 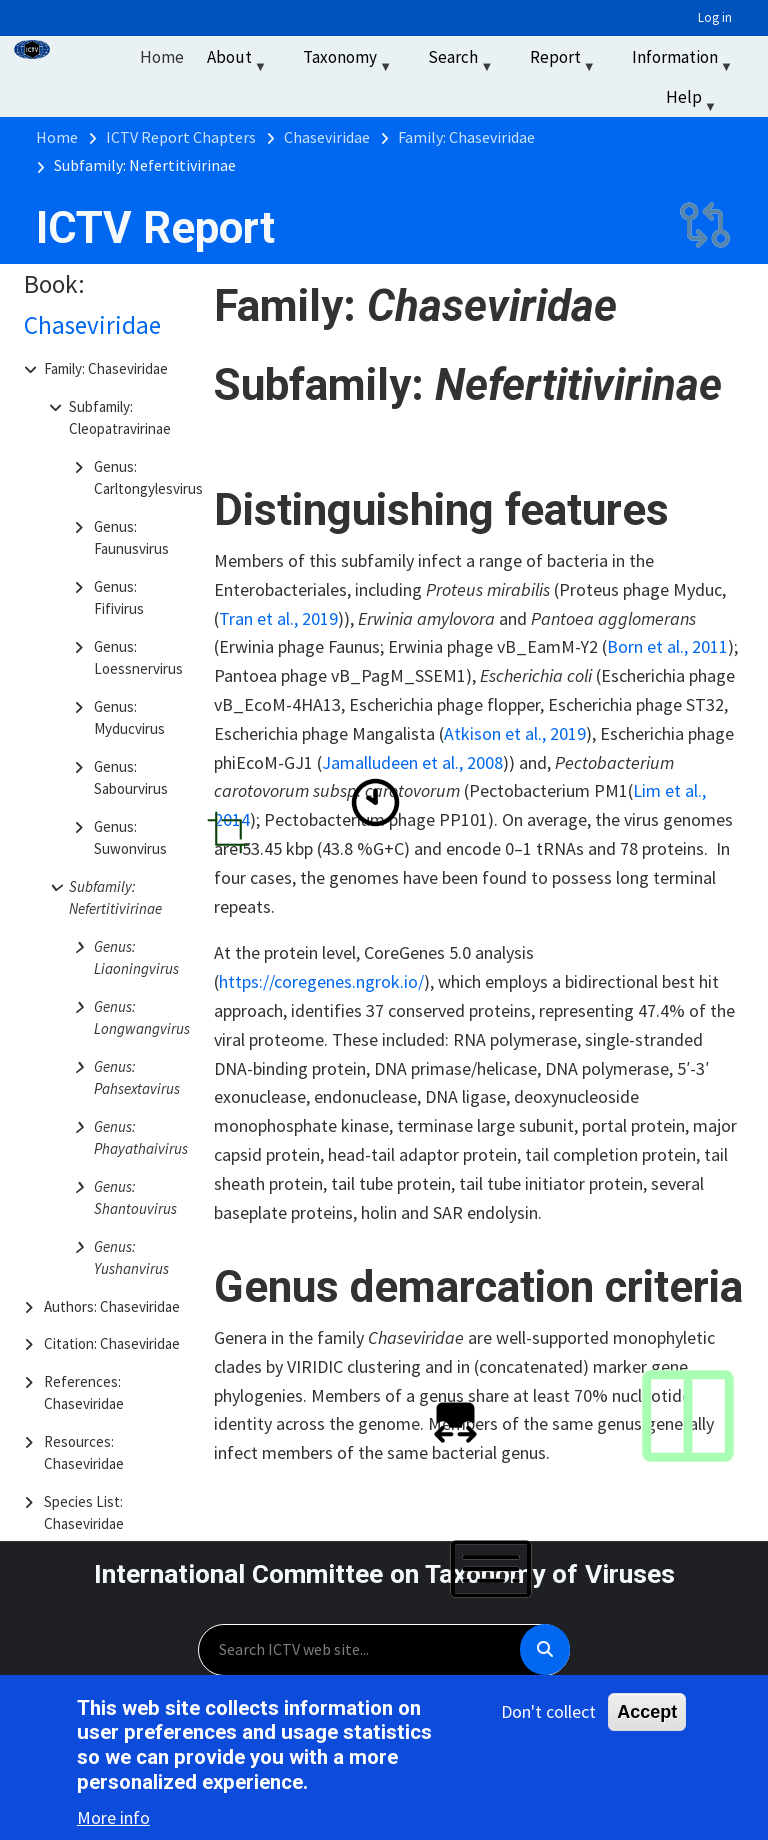 What do you see at coordinates (705, 225) in the screenshot?
I see `compare branches in version control` at bounding box center [705, 225].